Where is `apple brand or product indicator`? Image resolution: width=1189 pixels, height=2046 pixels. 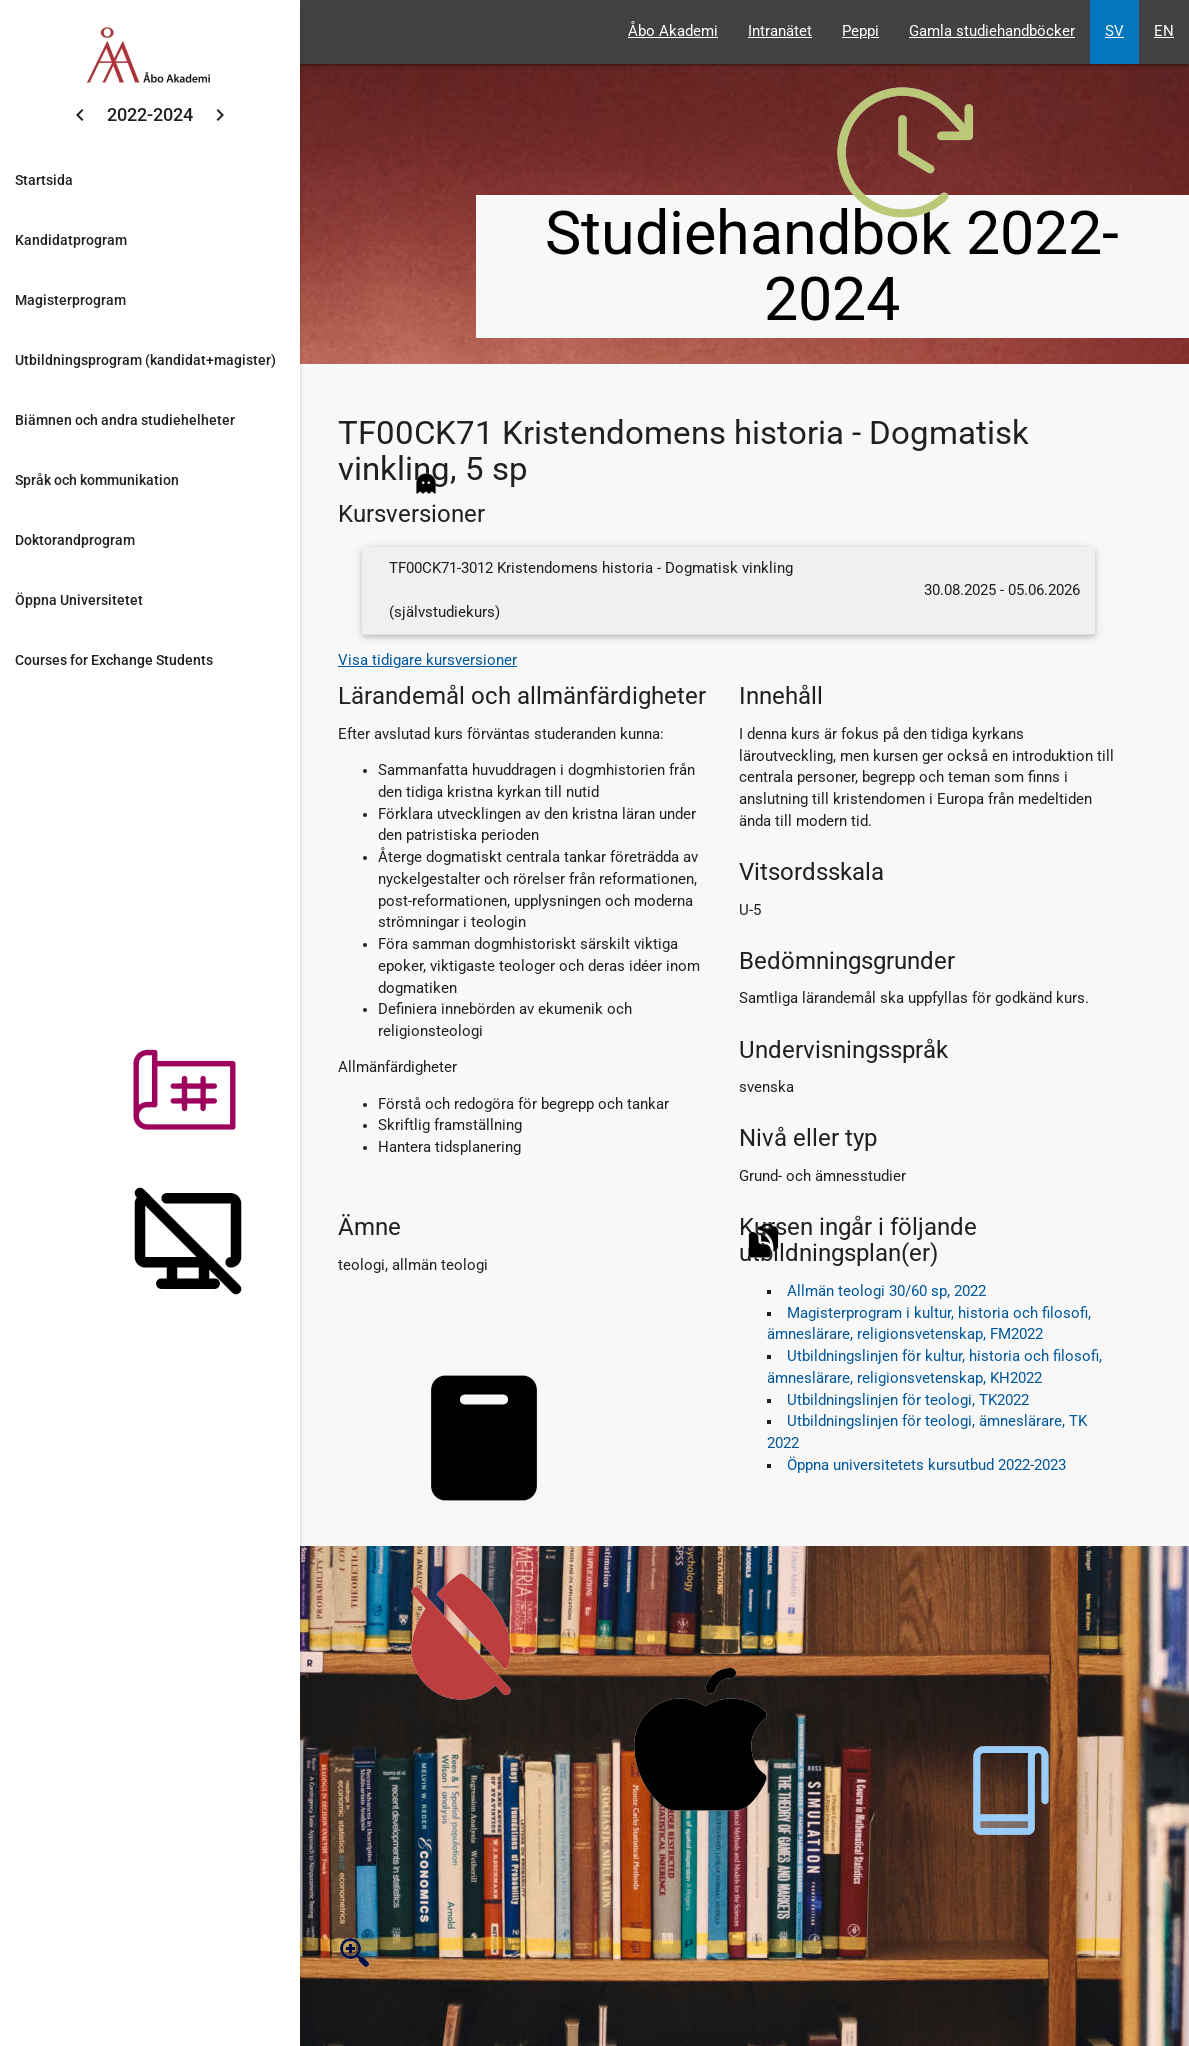
apple brand or product indicator is located at coordinates (705, 1749).